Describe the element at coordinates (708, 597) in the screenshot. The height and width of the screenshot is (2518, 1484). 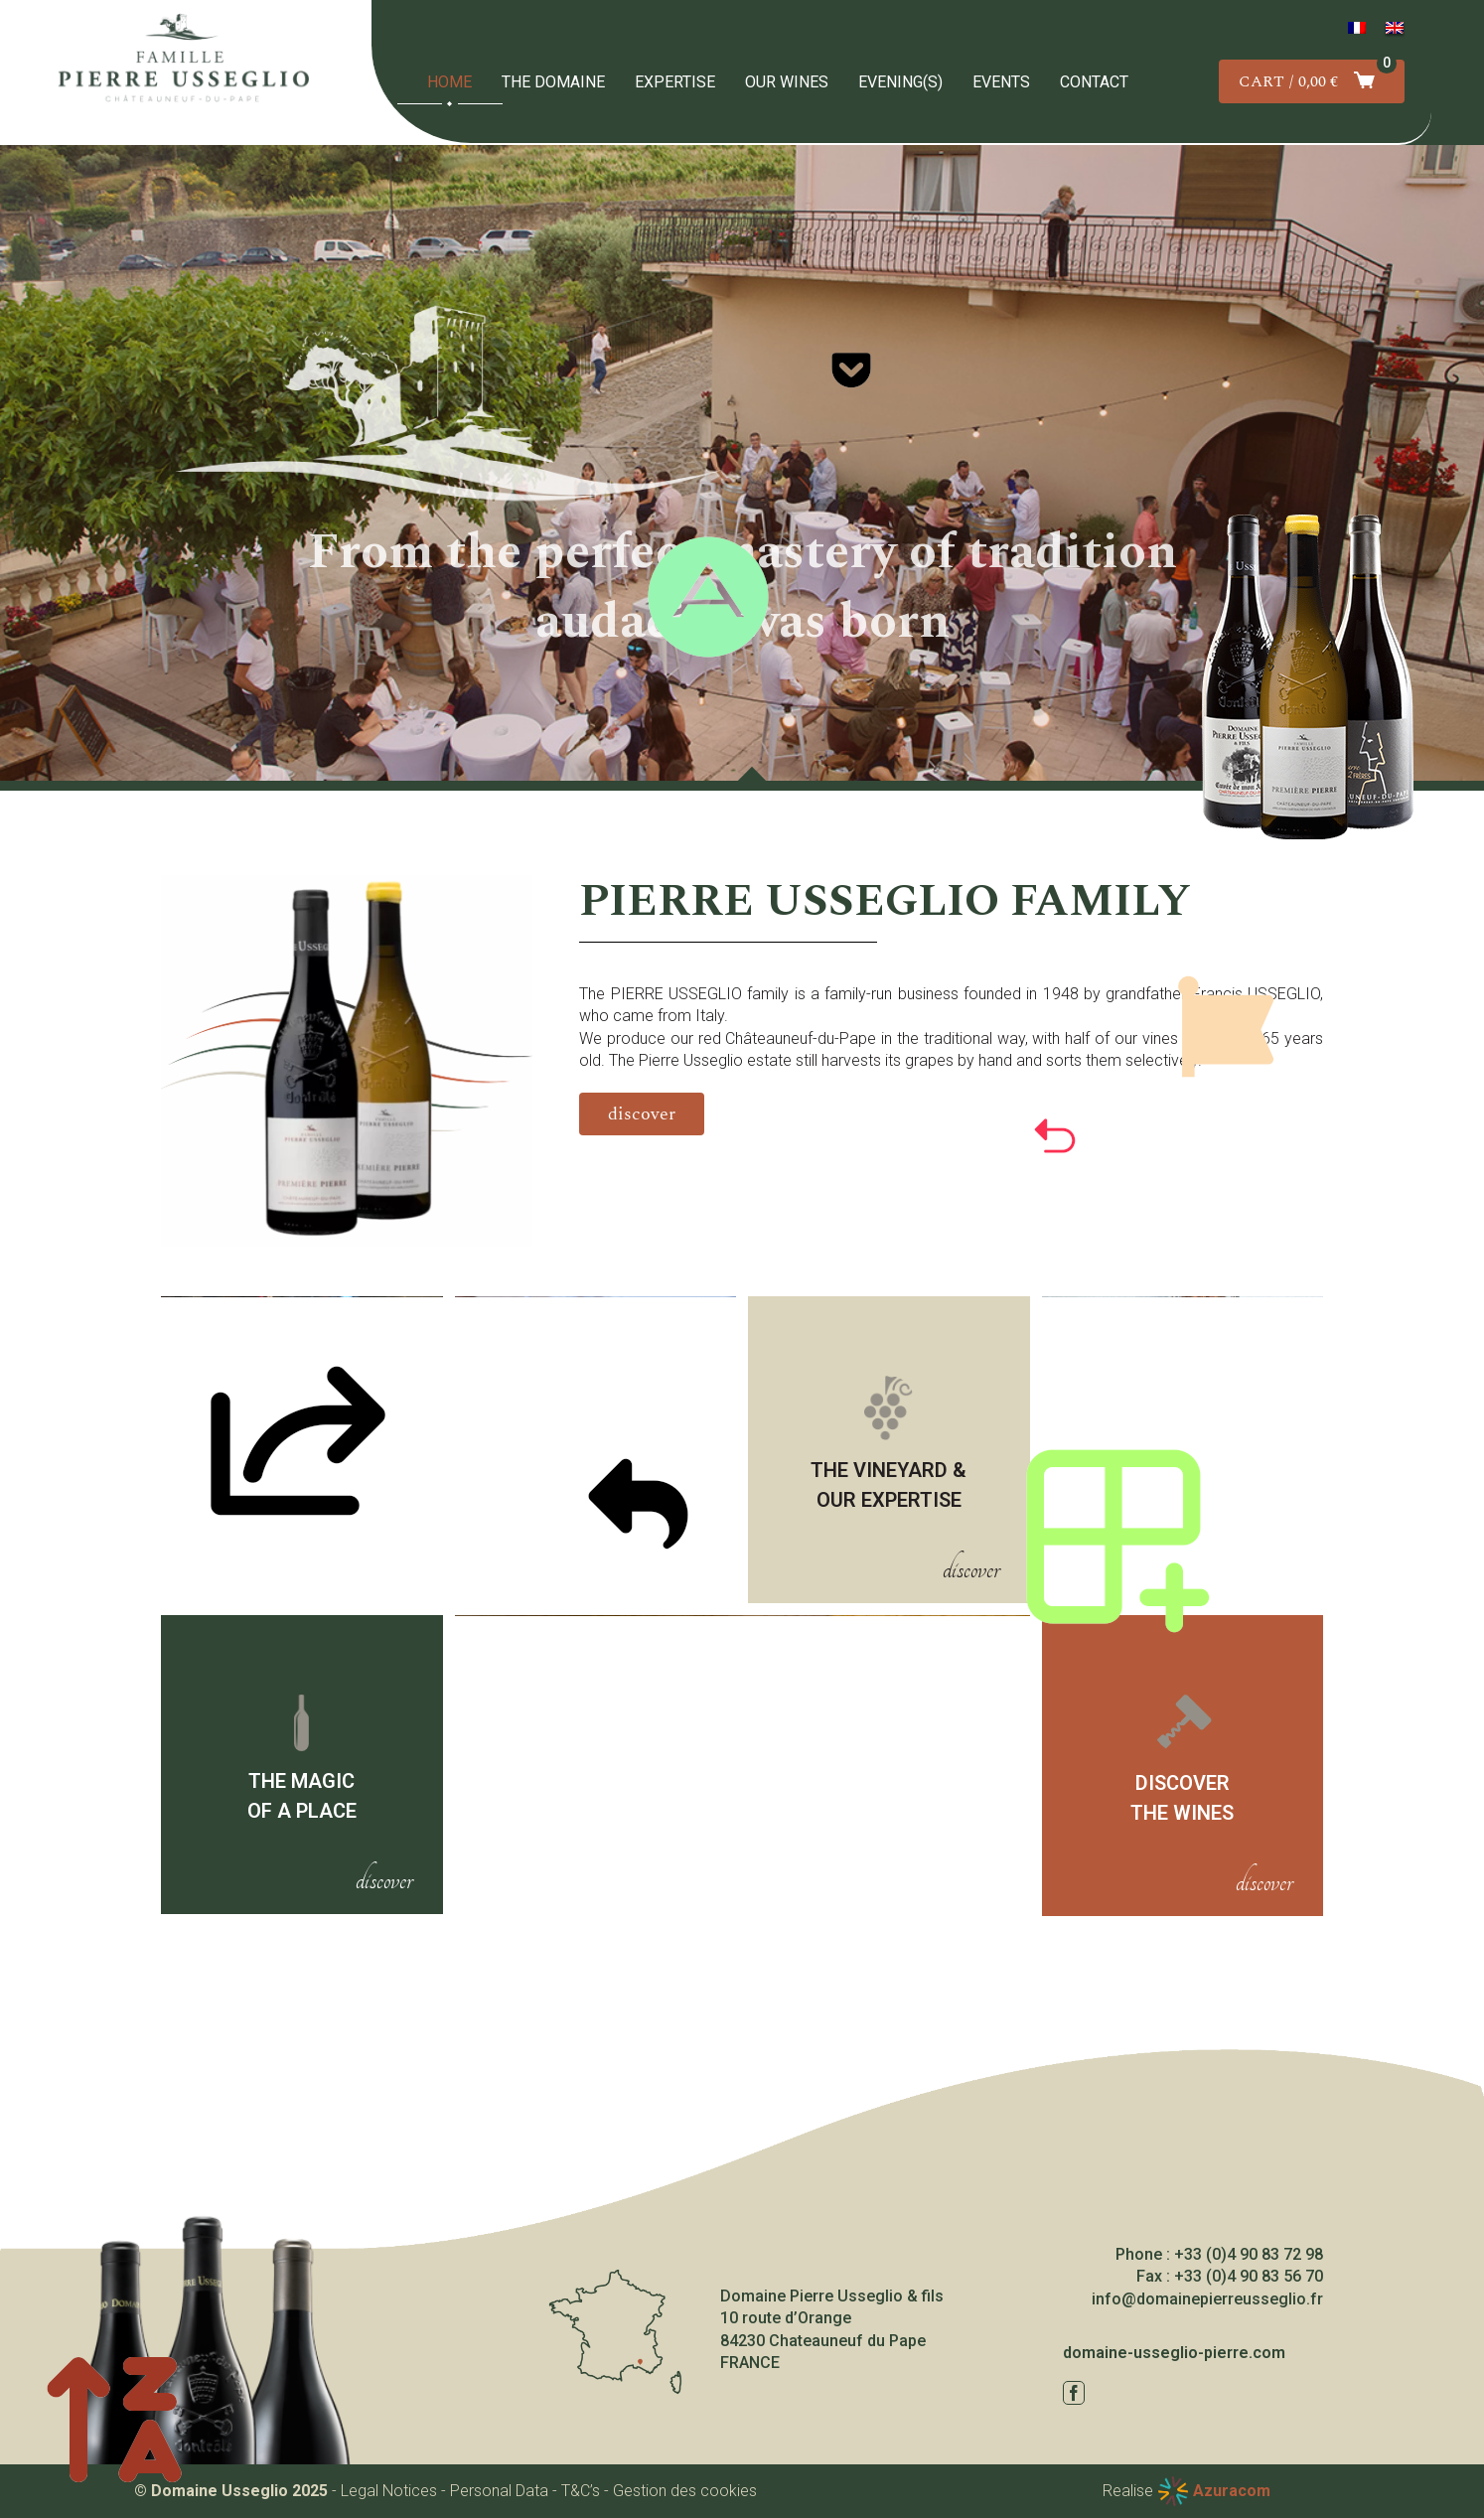
I see `app.net (adn) logo` at that location.